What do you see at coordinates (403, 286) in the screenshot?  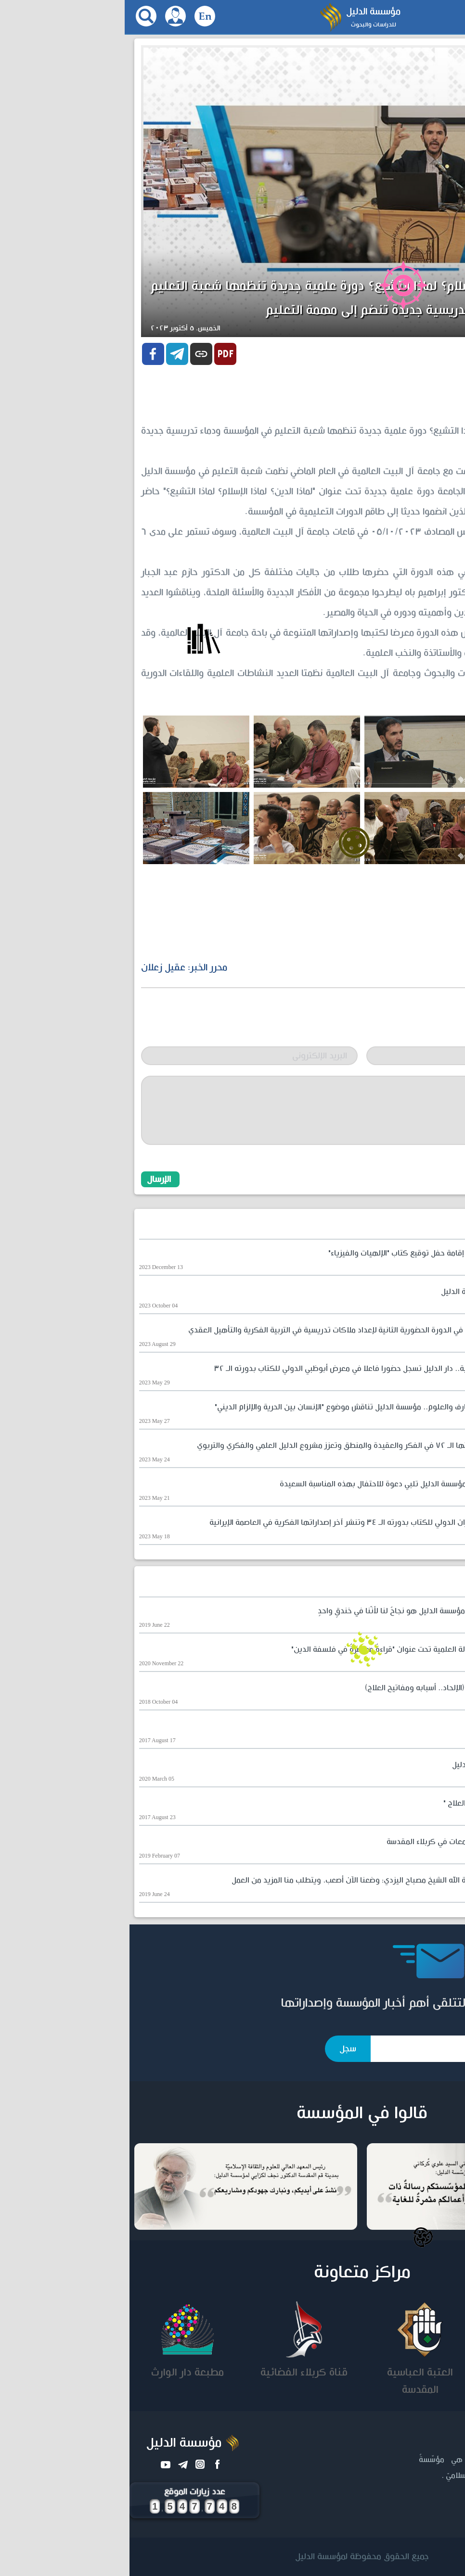 I see `activate precision aiming or sniper mode` at bounding box center [403, 286].